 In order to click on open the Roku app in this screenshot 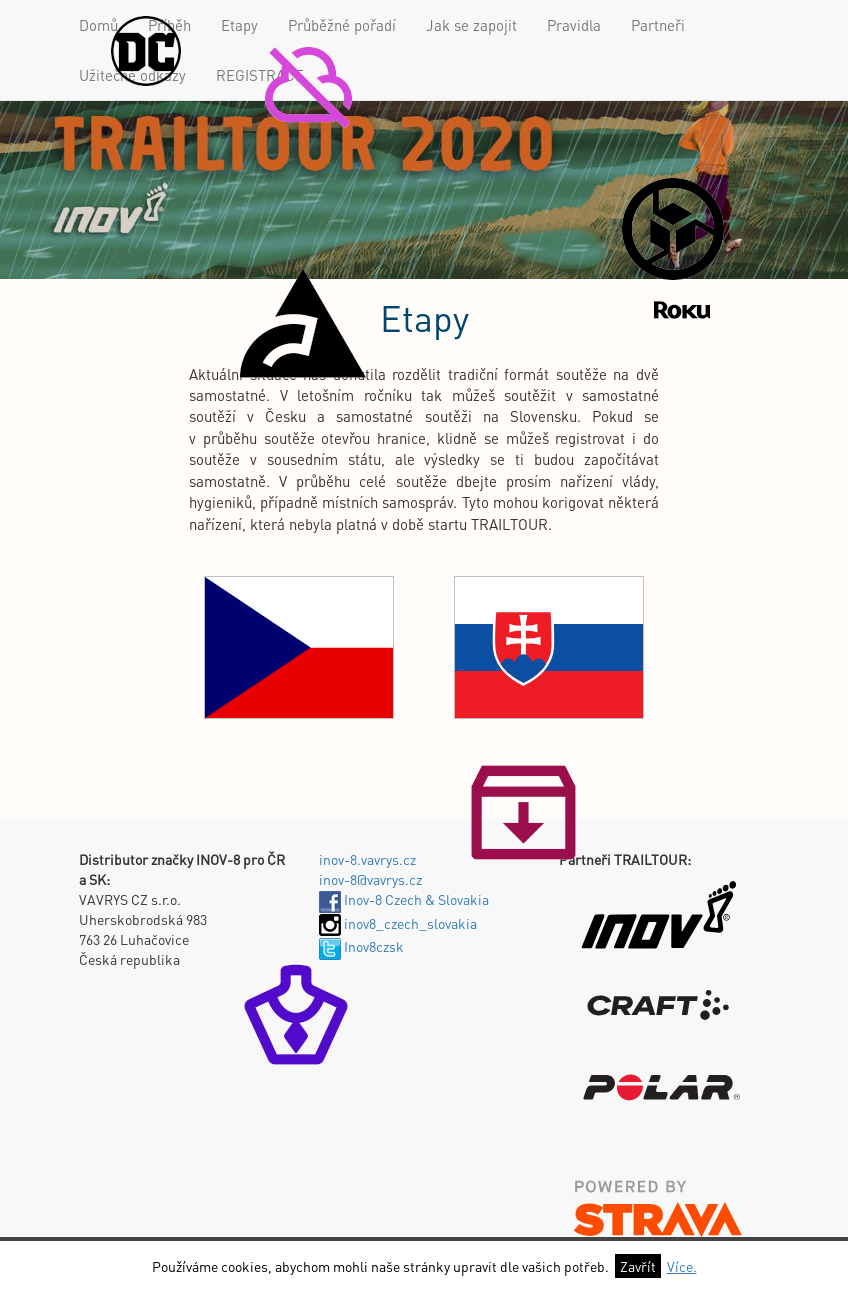, I will do `click(682, 310)`.